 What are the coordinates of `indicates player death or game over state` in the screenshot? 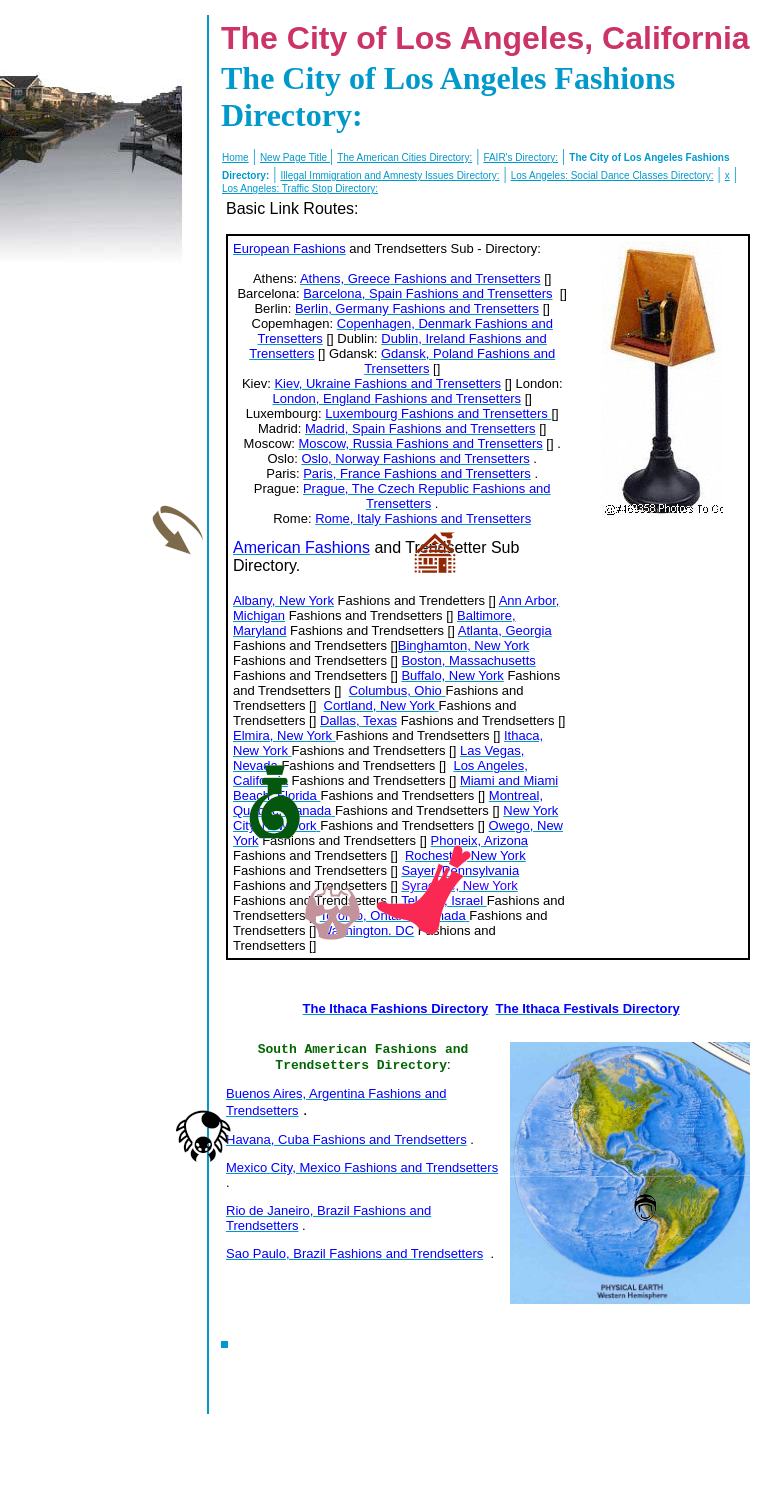 It's located at (332, 913).